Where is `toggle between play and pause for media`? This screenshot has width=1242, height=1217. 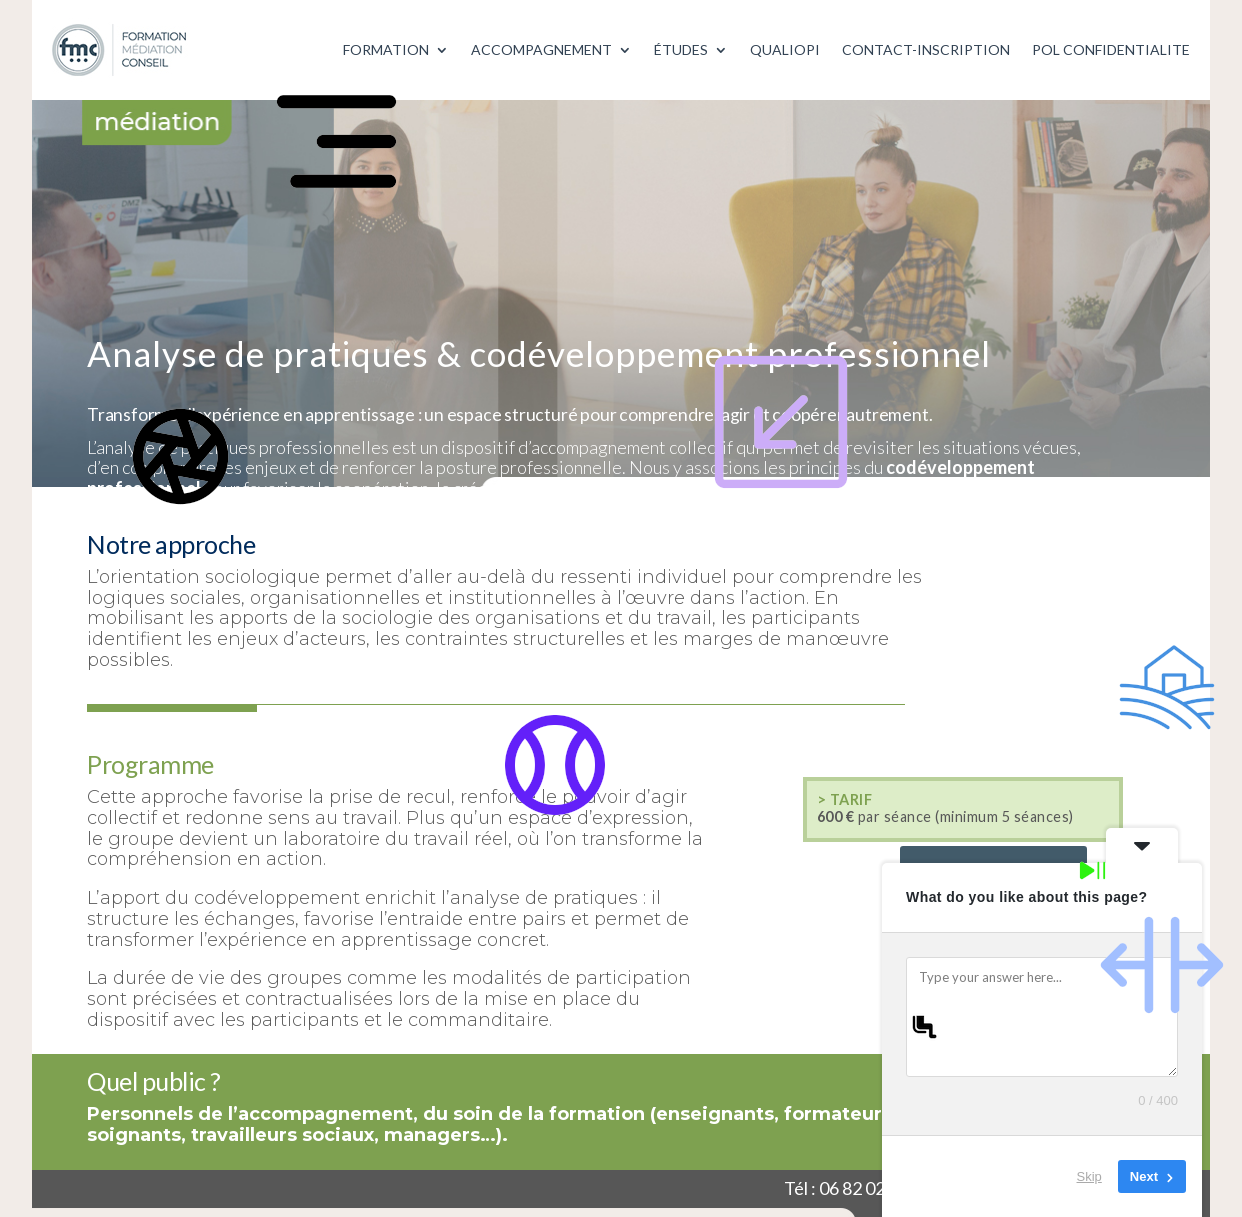 toggle between play and pause for media is located at coordinates (1092, 870).